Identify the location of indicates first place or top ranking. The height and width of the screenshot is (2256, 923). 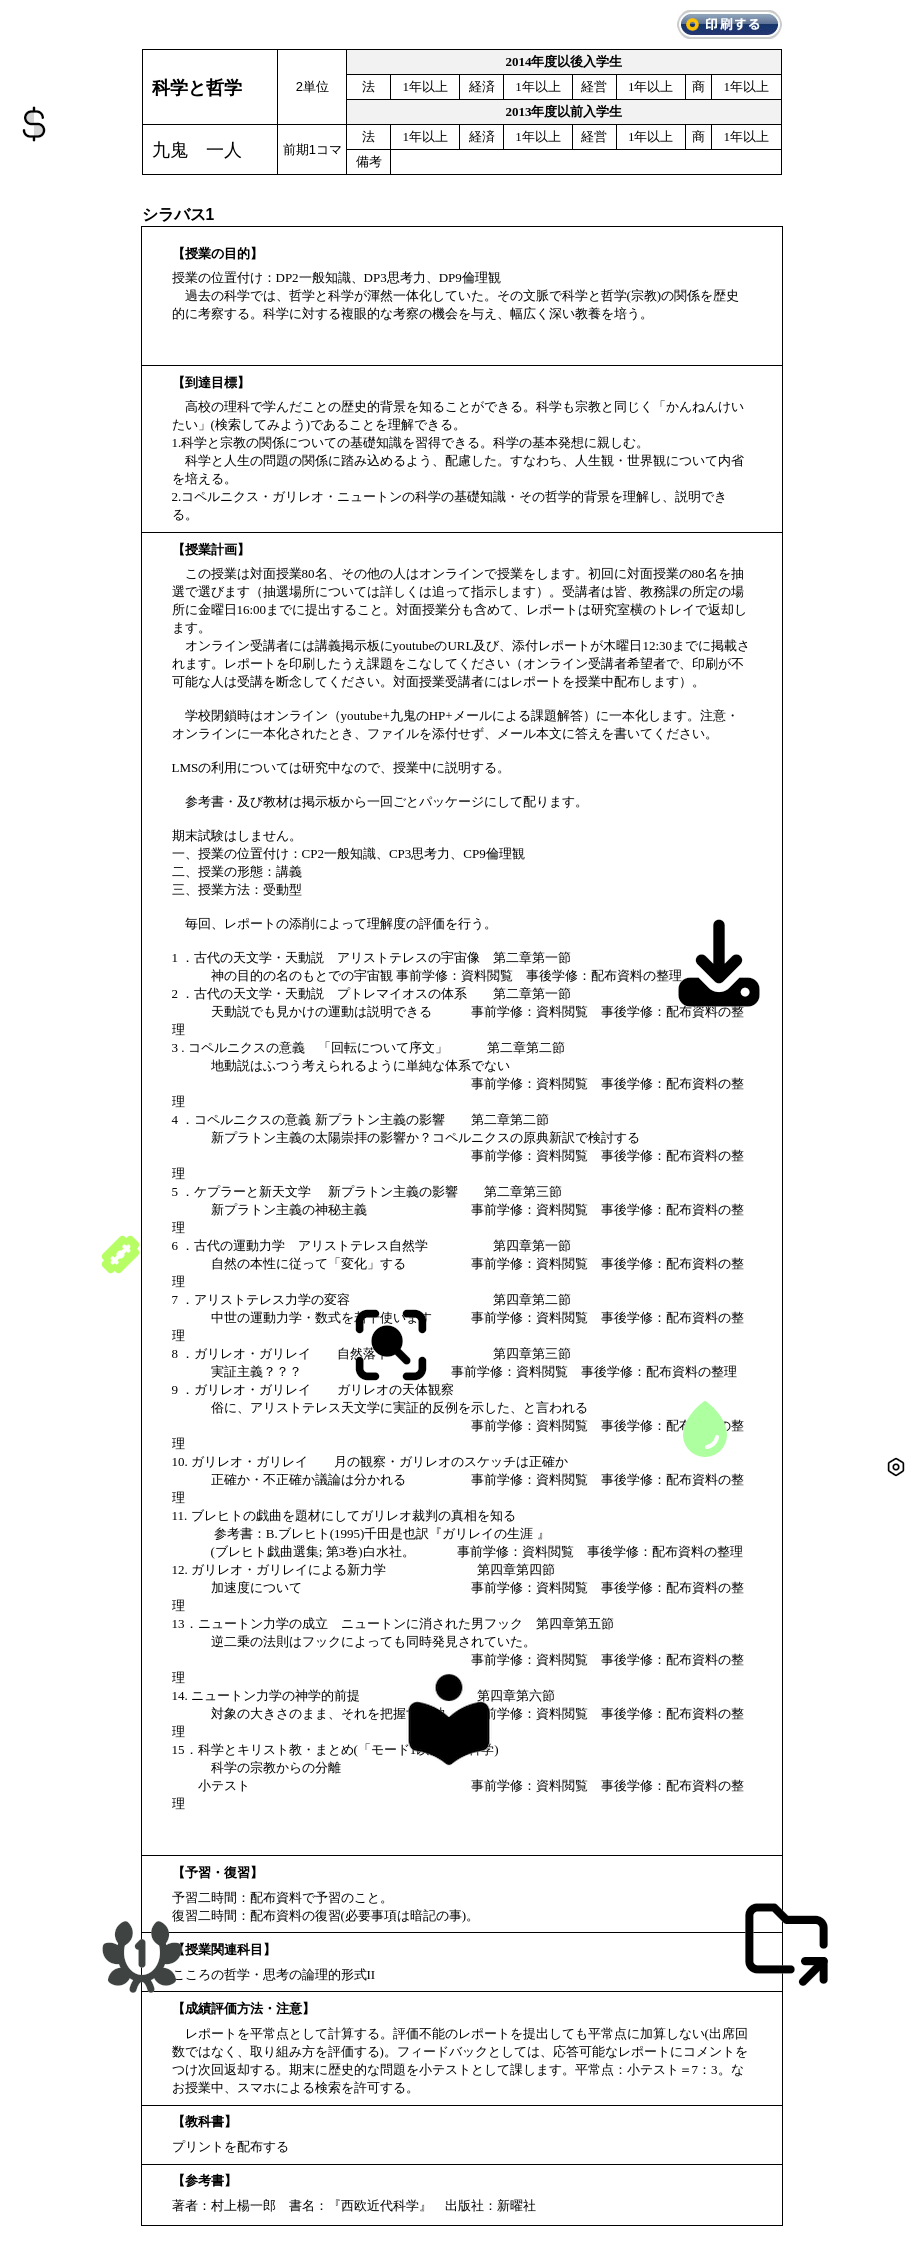
(142, 1957).